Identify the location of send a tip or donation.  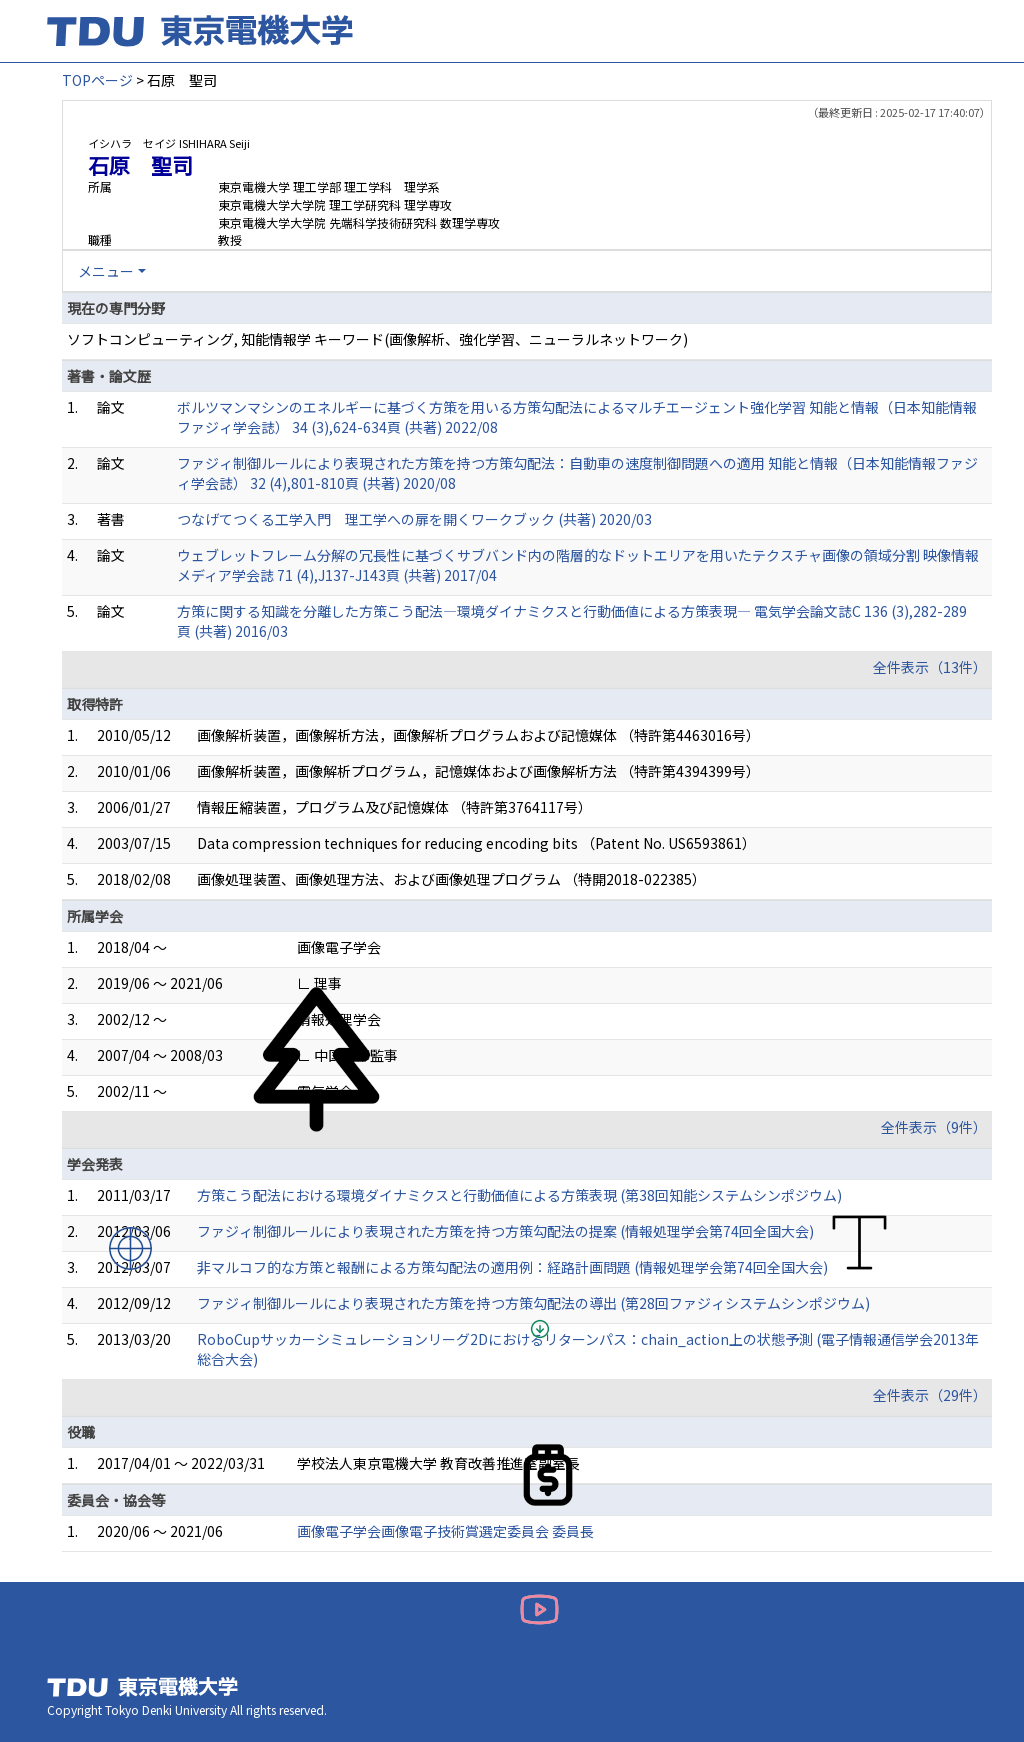
(548, 1475).